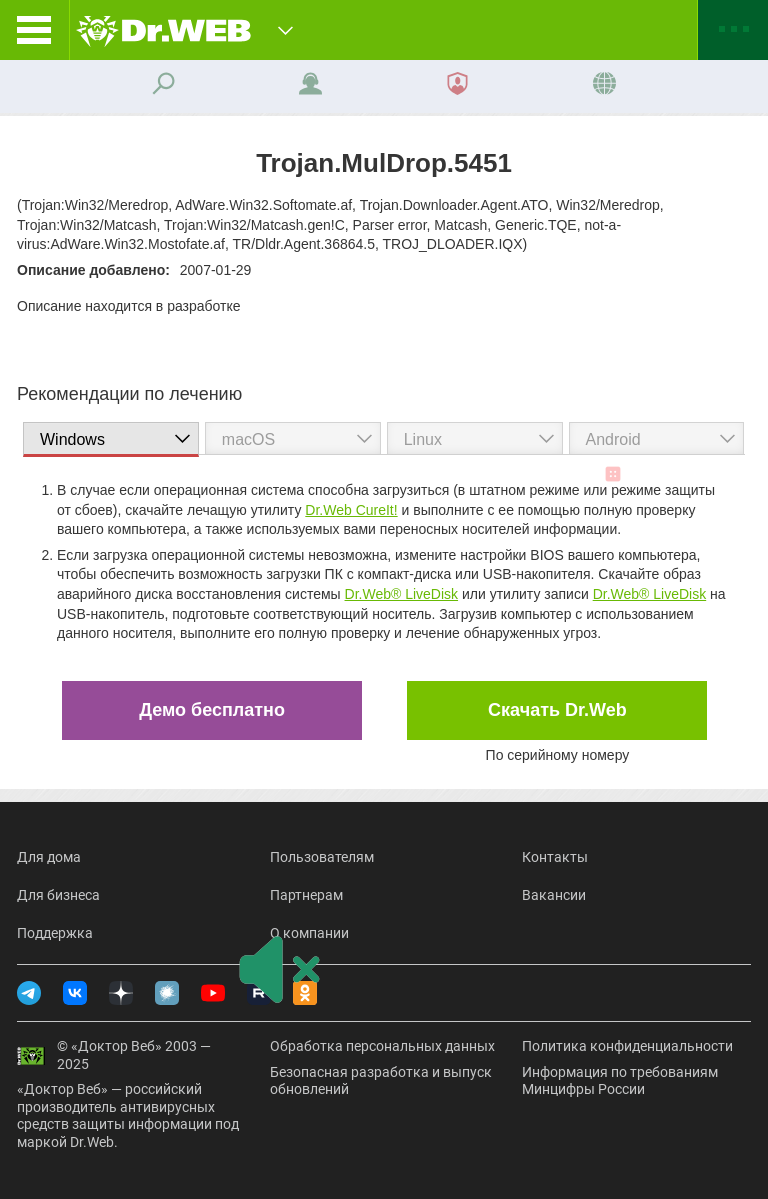 The image size is (768, 1199). I want to click on roll a random number or generate a random result, so click(613, 474).